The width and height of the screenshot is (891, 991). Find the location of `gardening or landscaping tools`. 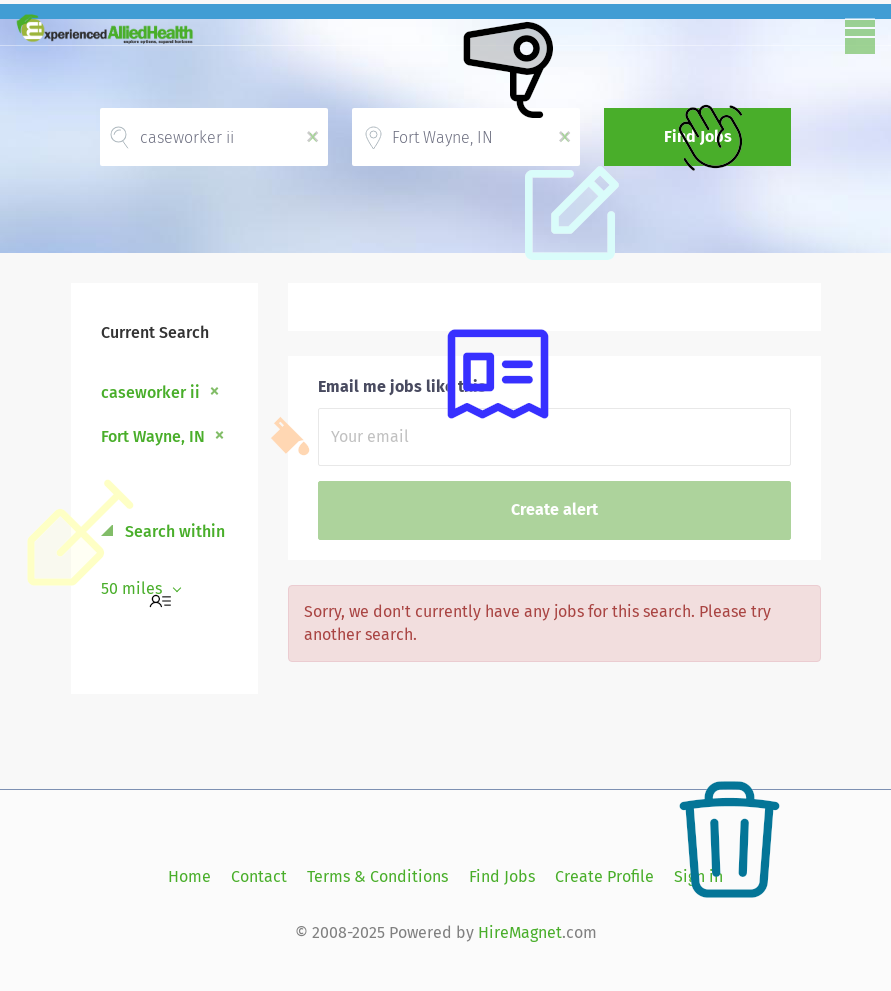

gardening or landscaping tools is located at coordinates (78, 534).